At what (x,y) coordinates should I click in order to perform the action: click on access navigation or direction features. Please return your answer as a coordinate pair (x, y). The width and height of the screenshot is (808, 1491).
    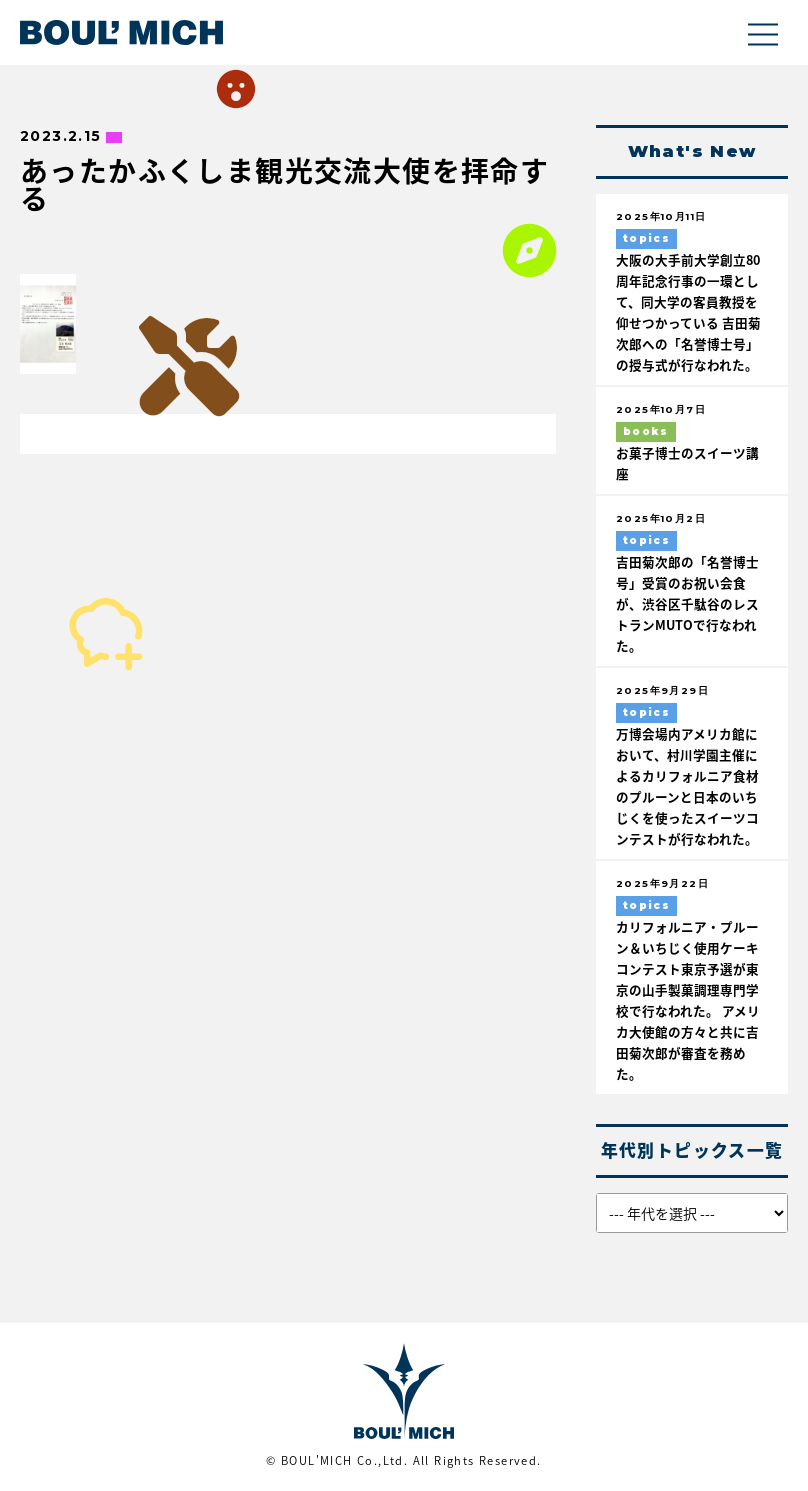
    Looking at the image, I should click on (529, 250).